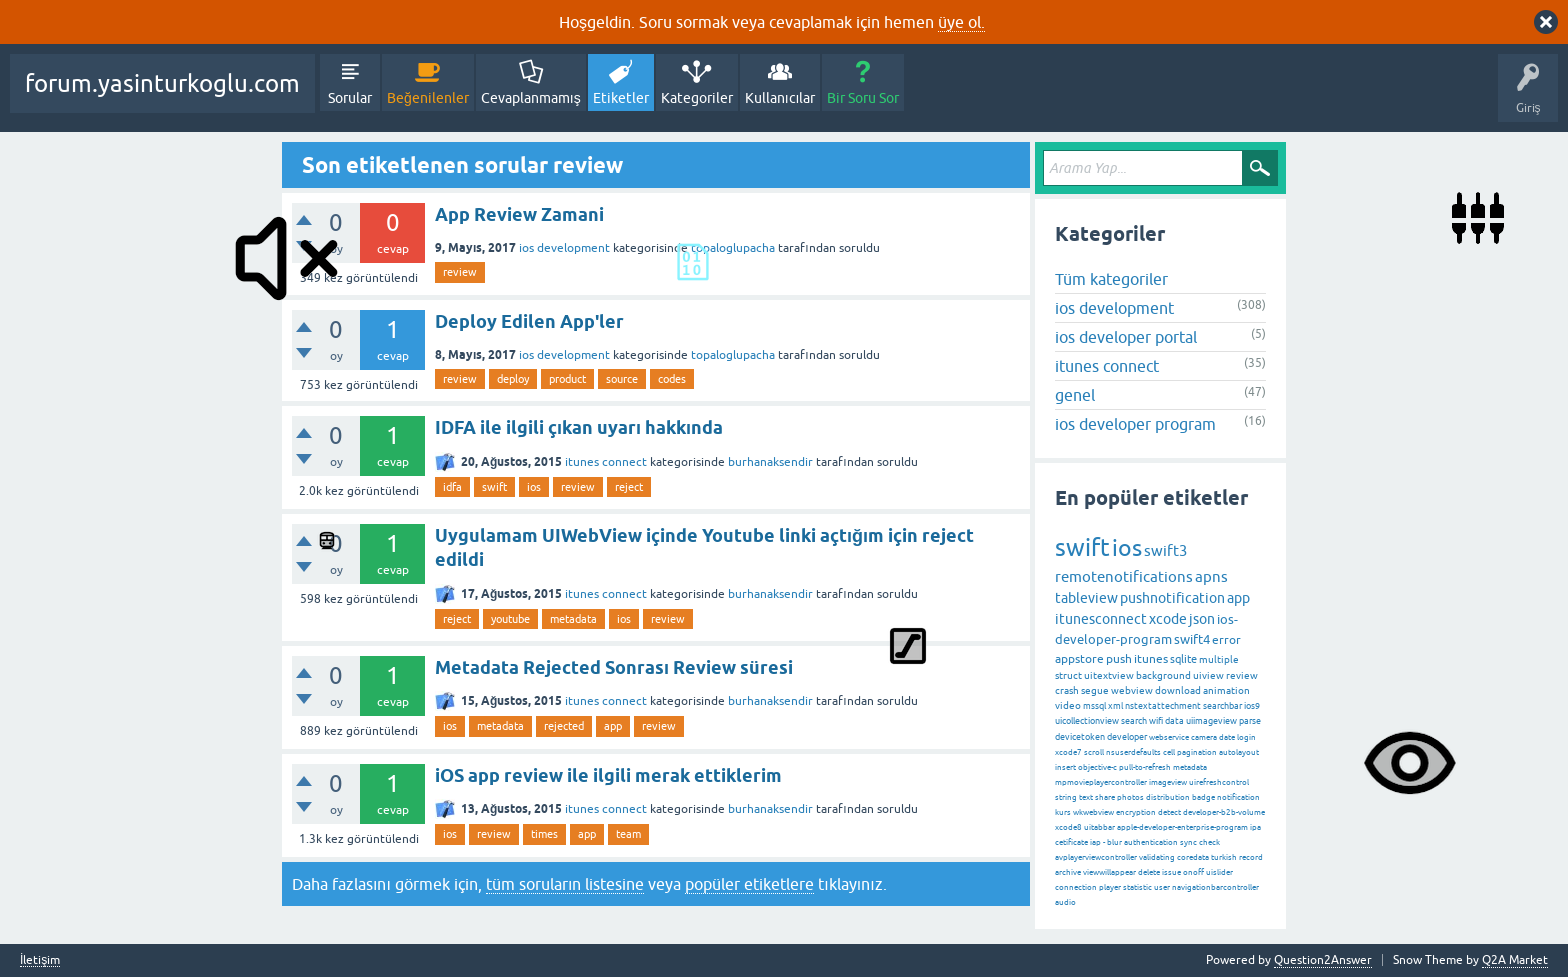  What do you see at coordinates (1410, 765) in the screenshot?
I see `toggle visibility of content or password` at bounding box center [1410, 765].